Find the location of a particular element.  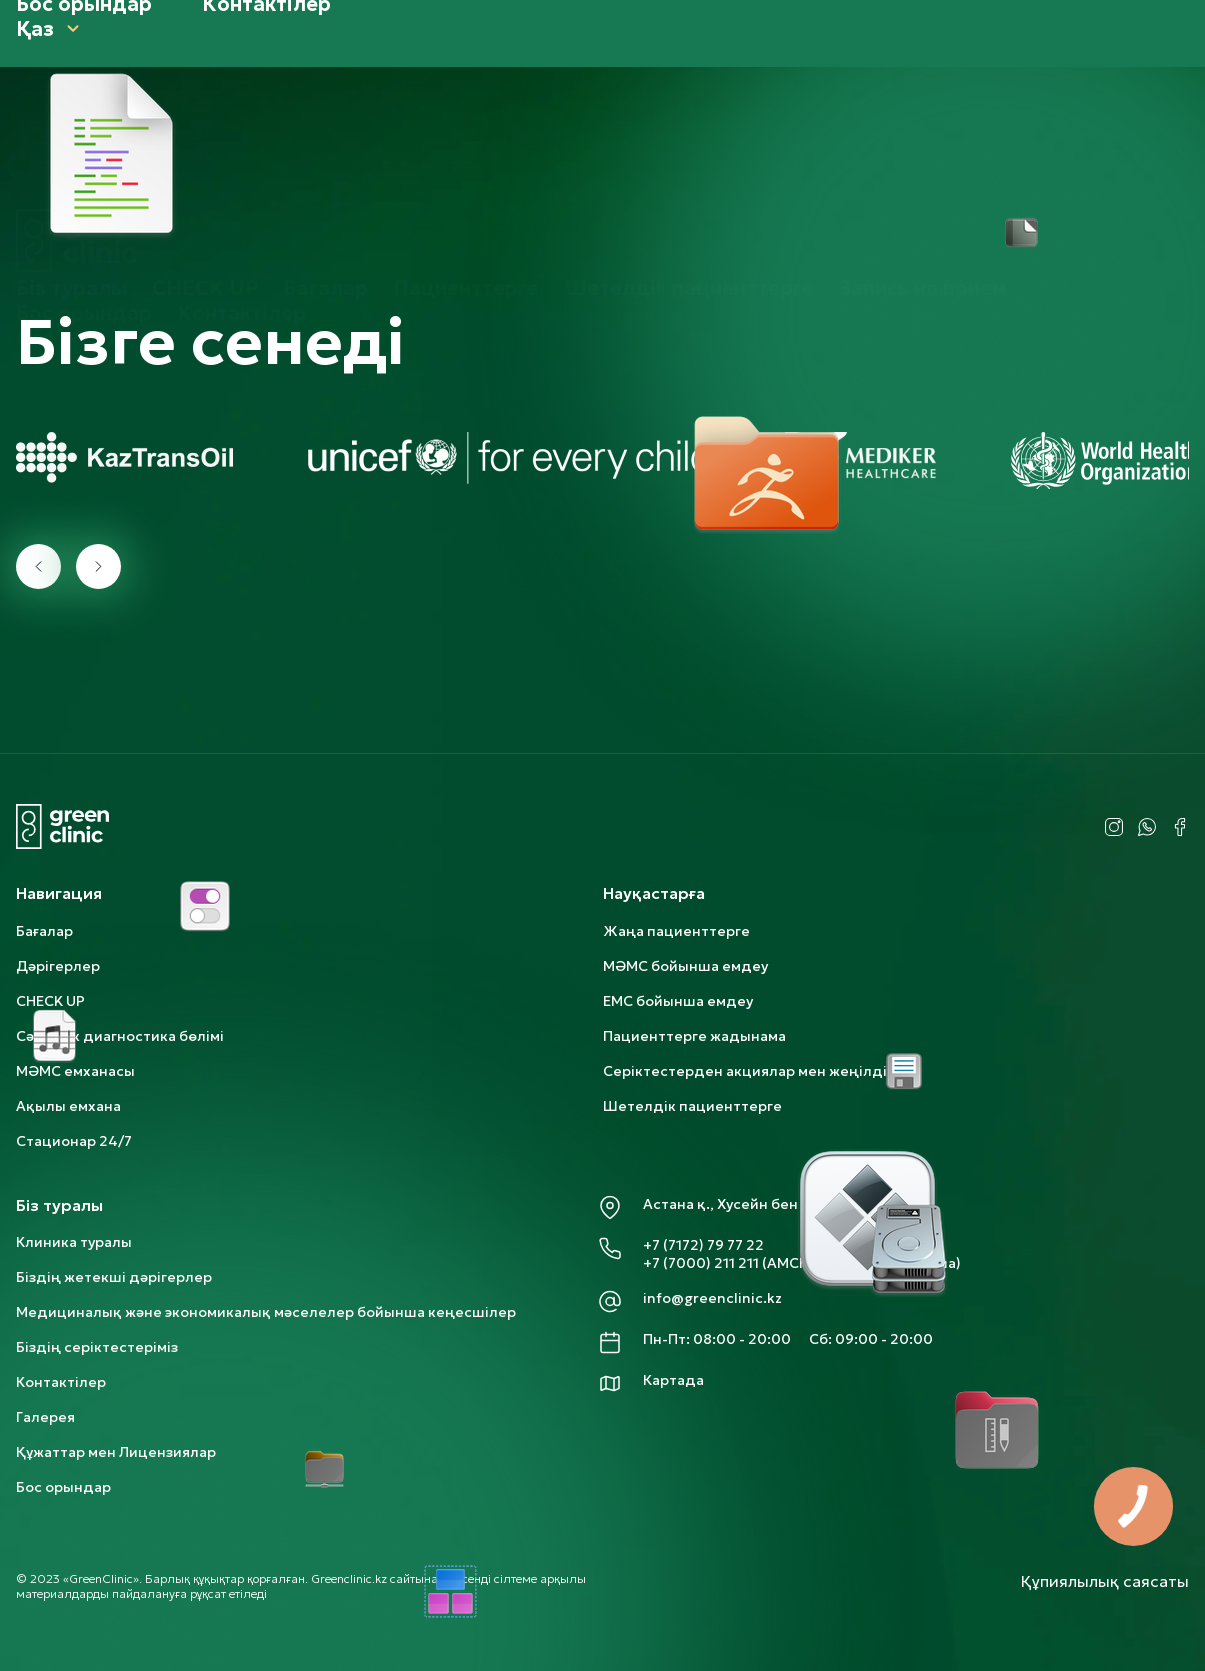

a COBOL source code file is located at coordinates (111, 156).